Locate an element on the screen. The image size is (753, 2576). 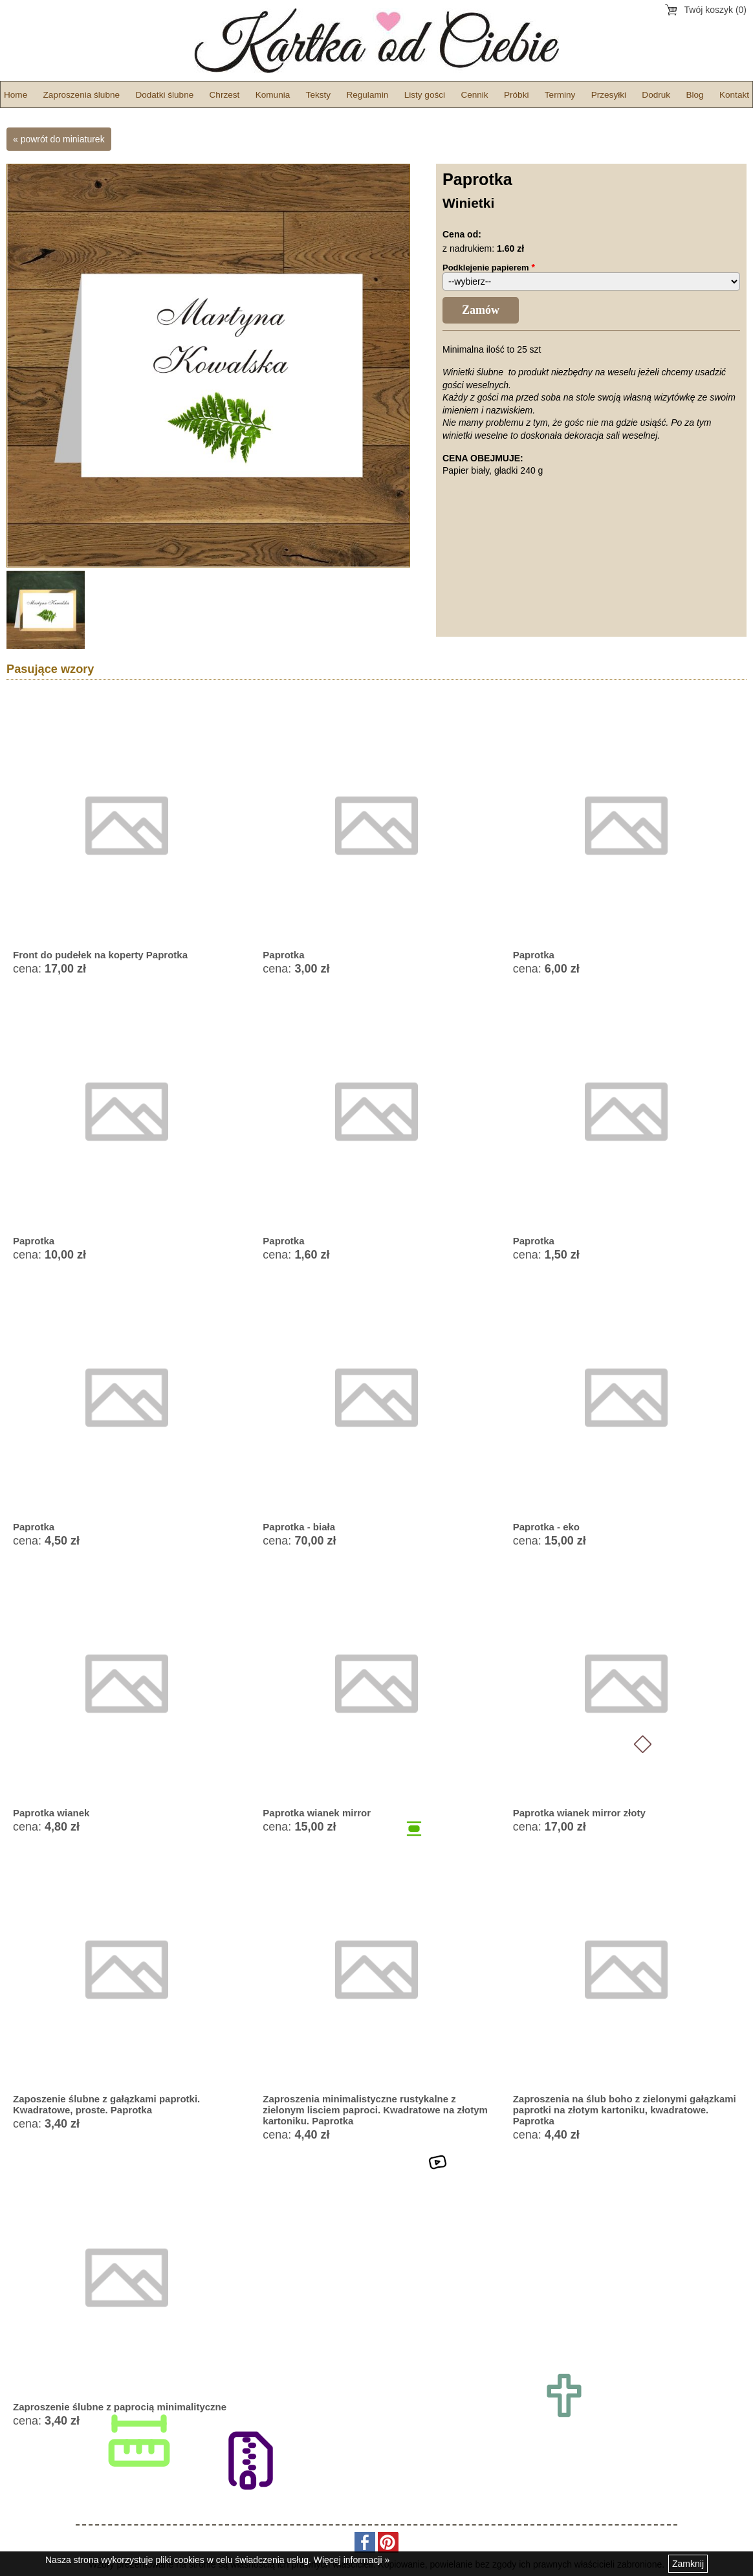
compressed or zipped file is located at coordinates (250, 2459).